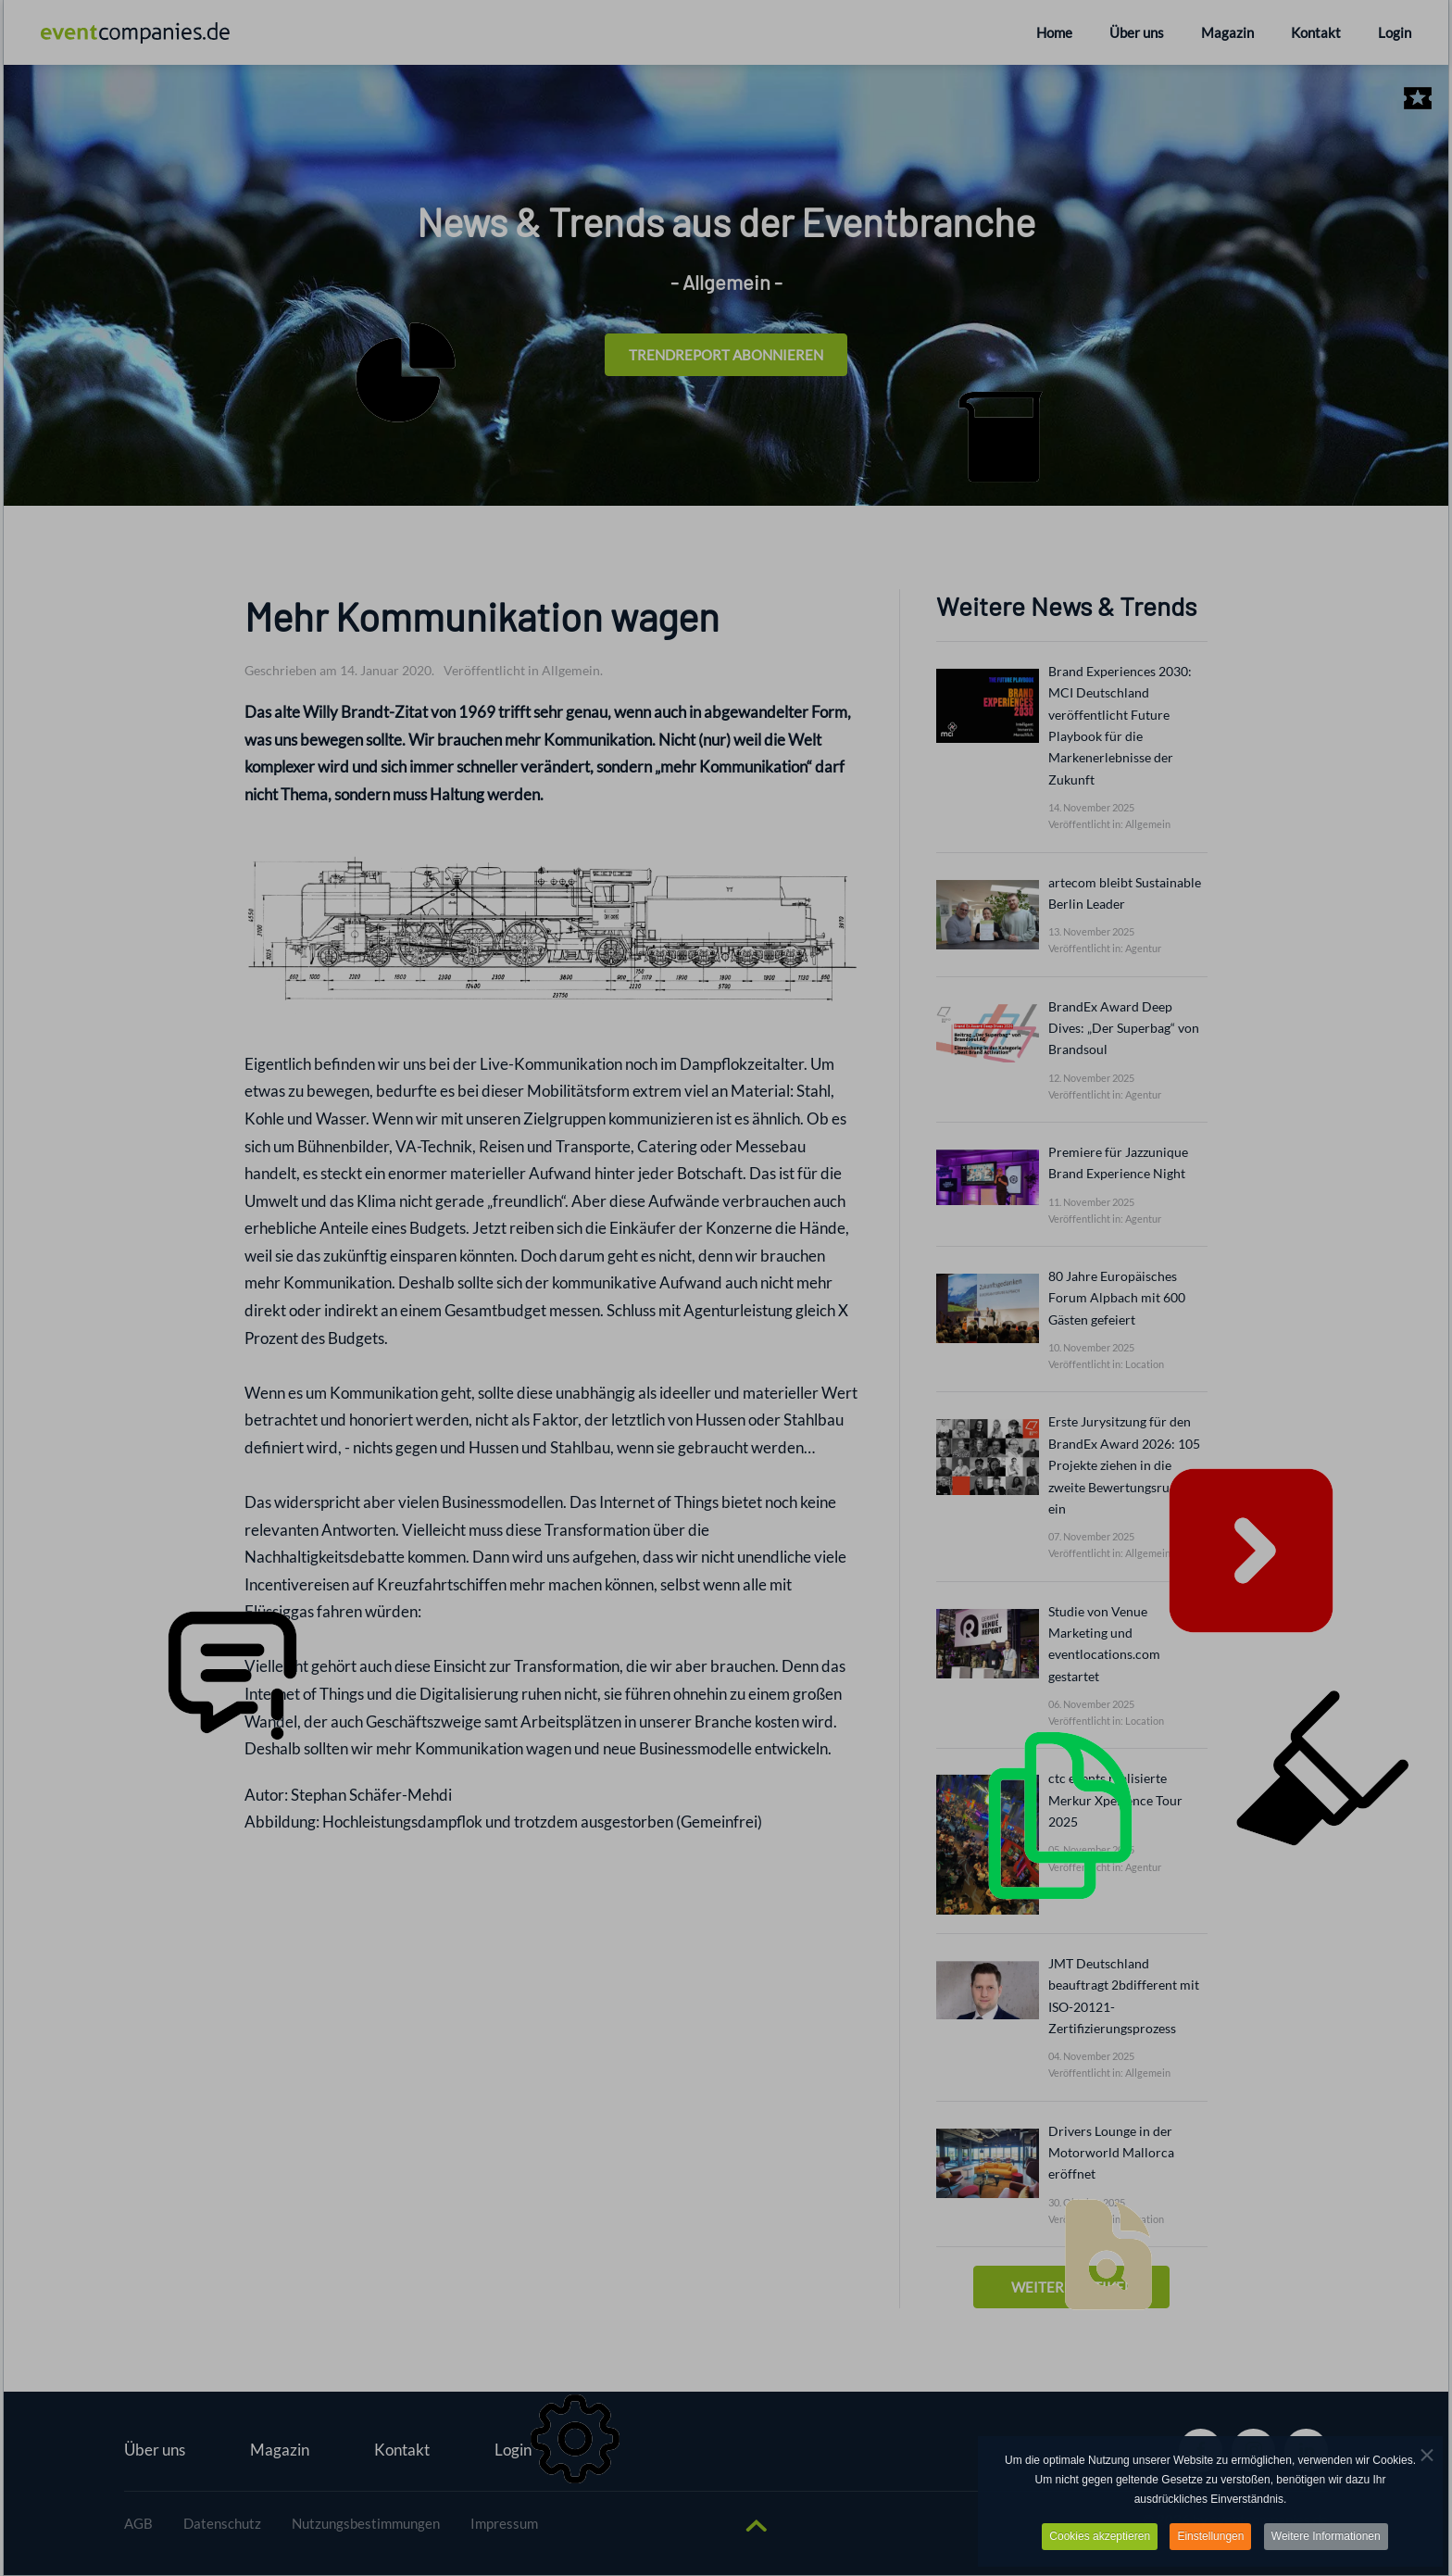  What do you see at coordinates (1108, 2255) in the screenshot?
I see `search within a document` at bounding box center [1108, 2255].